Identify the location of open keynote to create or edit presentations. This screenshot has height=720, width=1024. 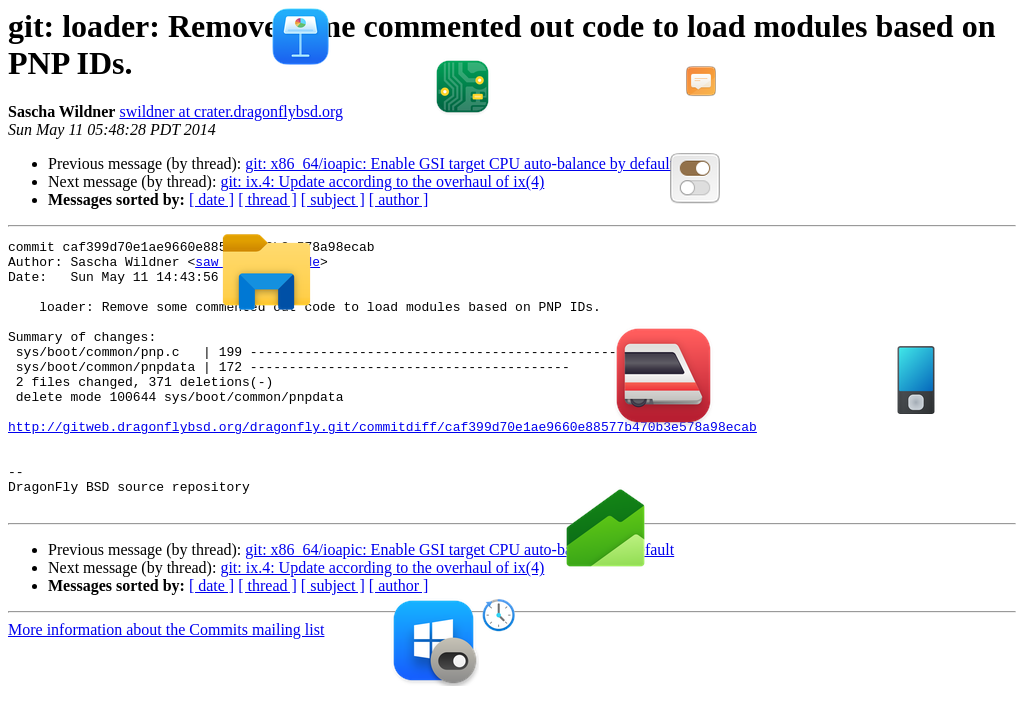
(300, 36).